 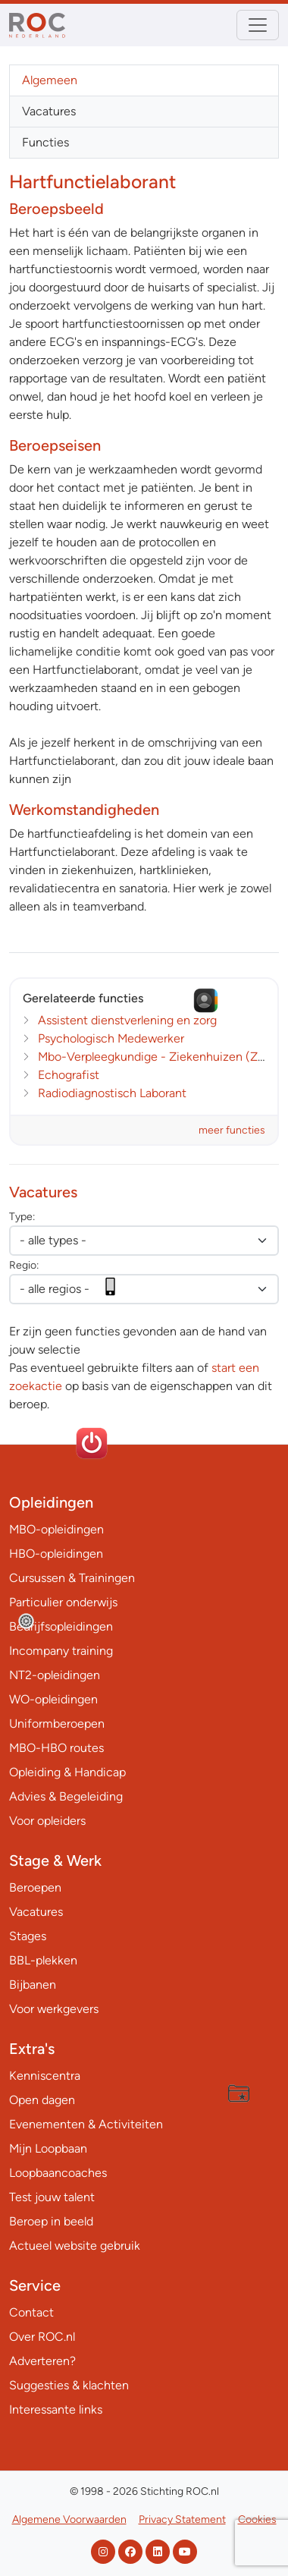 I want to click on iPod Nano device connected to your Mac, so click(x=110, y=1286).